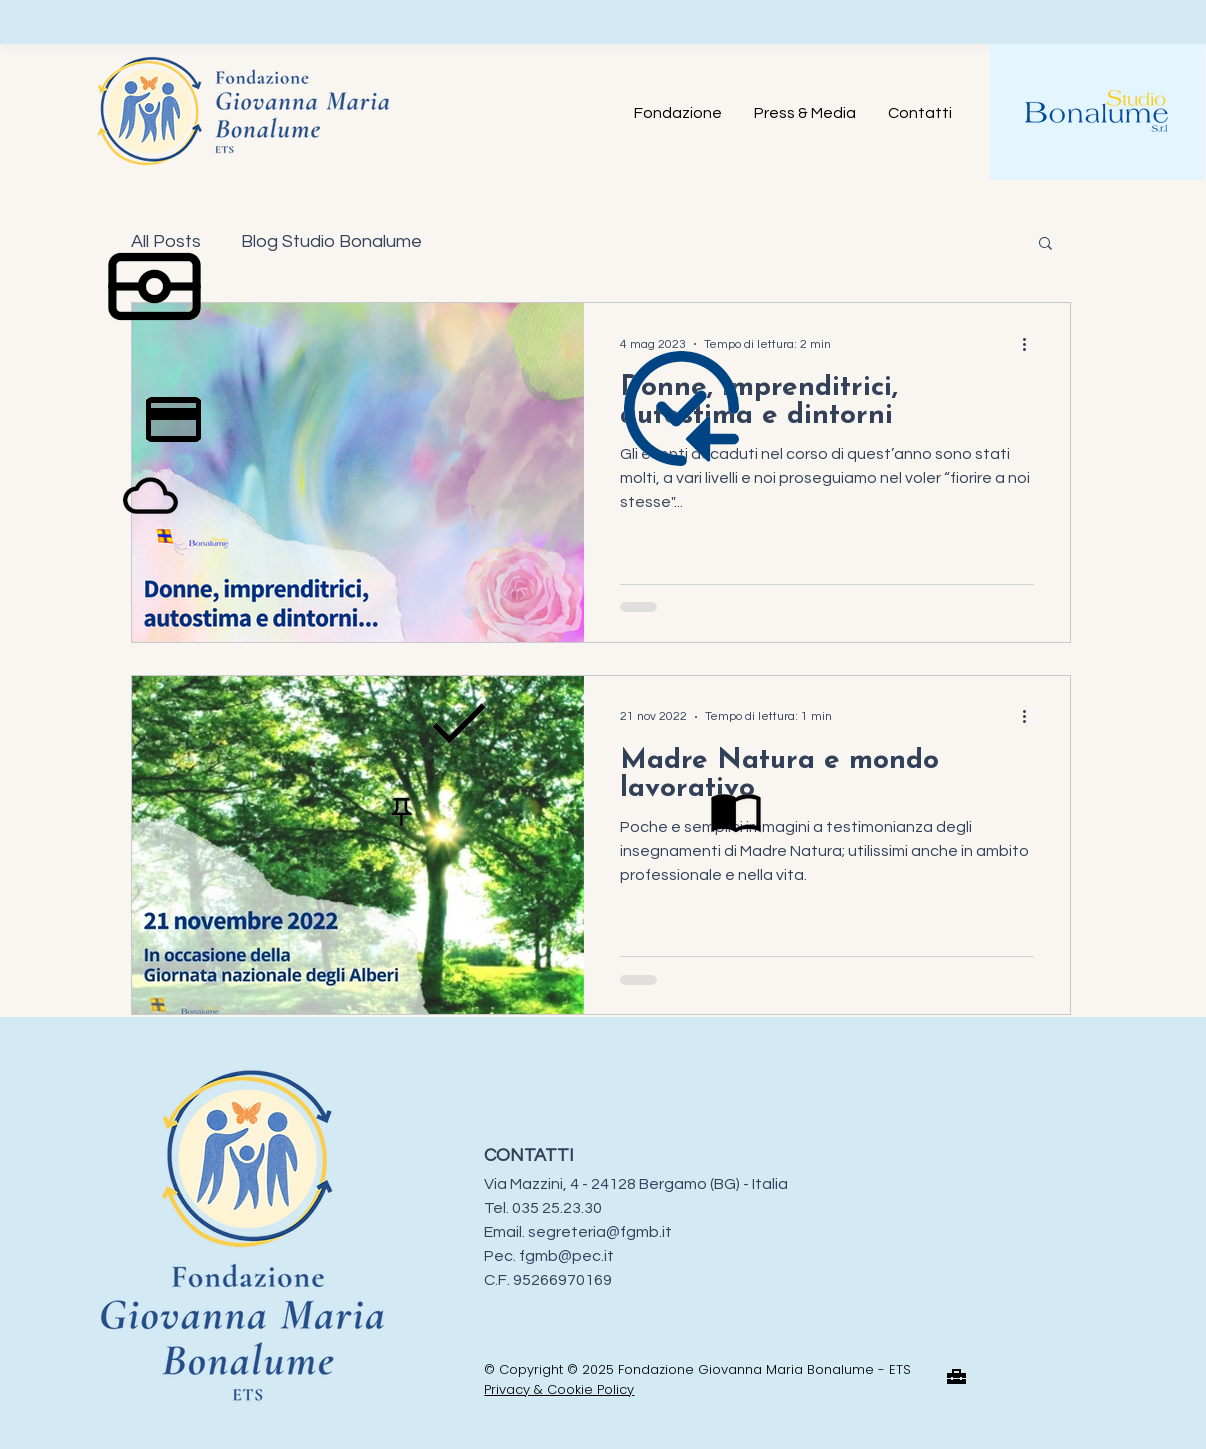 The height and width of the screenshot is (1449, 1206). I want to click on access home repair services, so click(956, 1376).